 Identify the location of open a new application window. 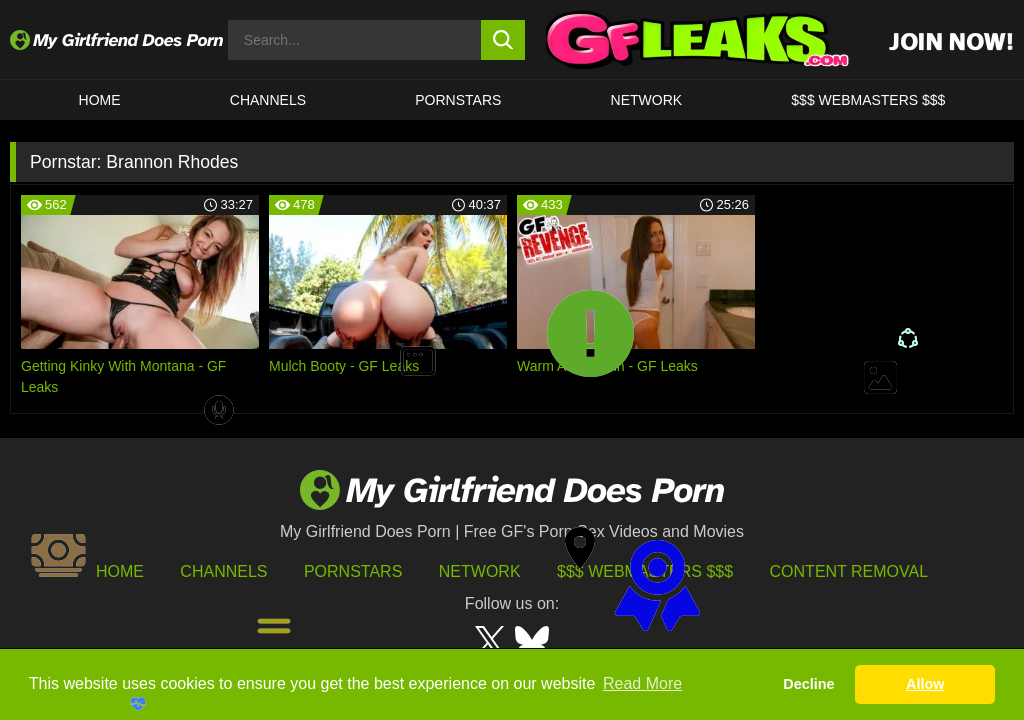
(418, 361).